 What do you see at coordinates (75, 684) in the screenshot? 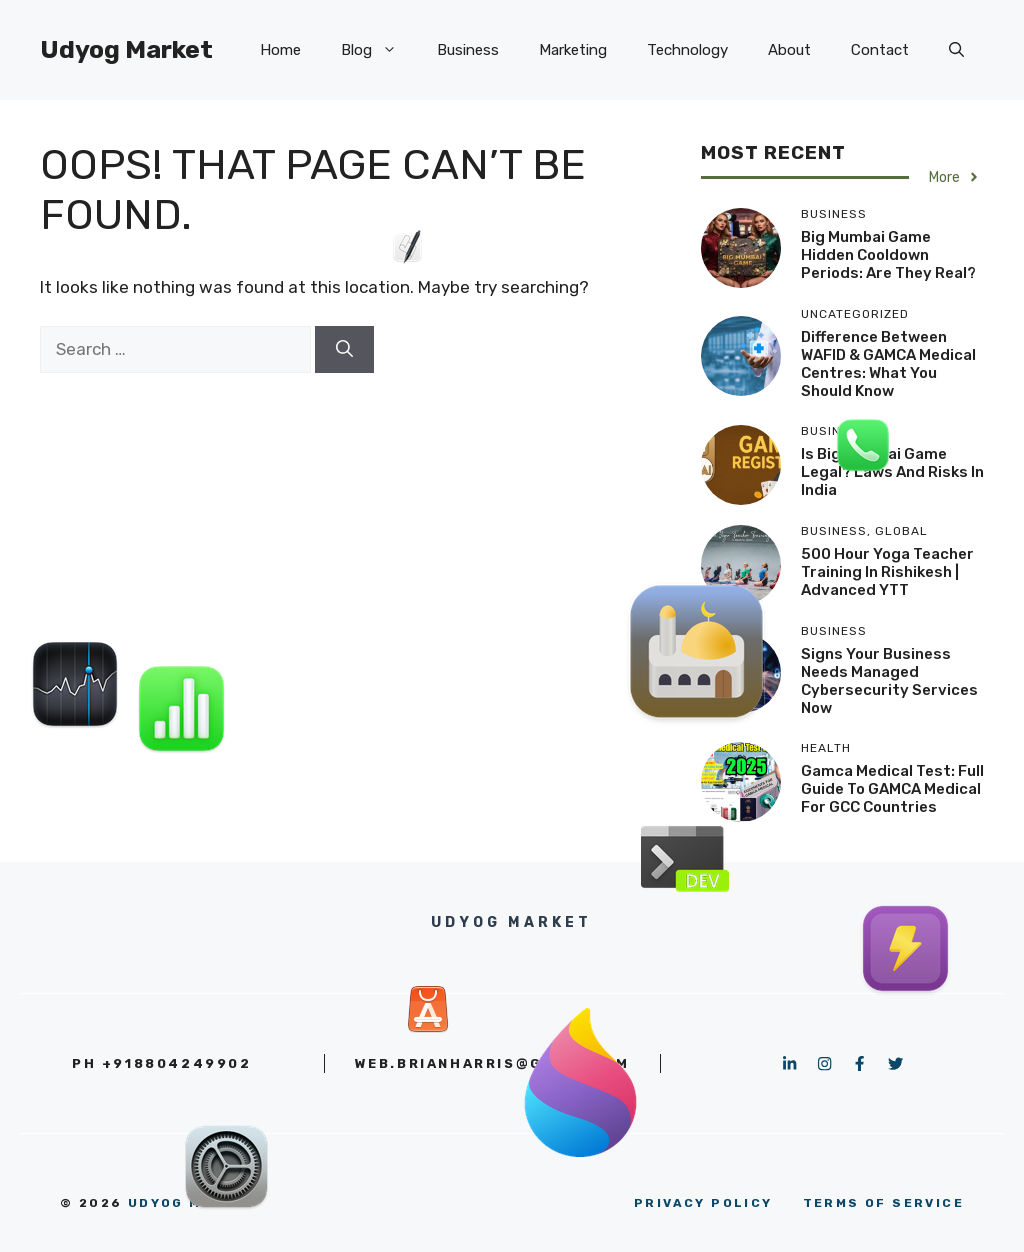
I see `open the Stocks app` at bounding box center [75, 684].